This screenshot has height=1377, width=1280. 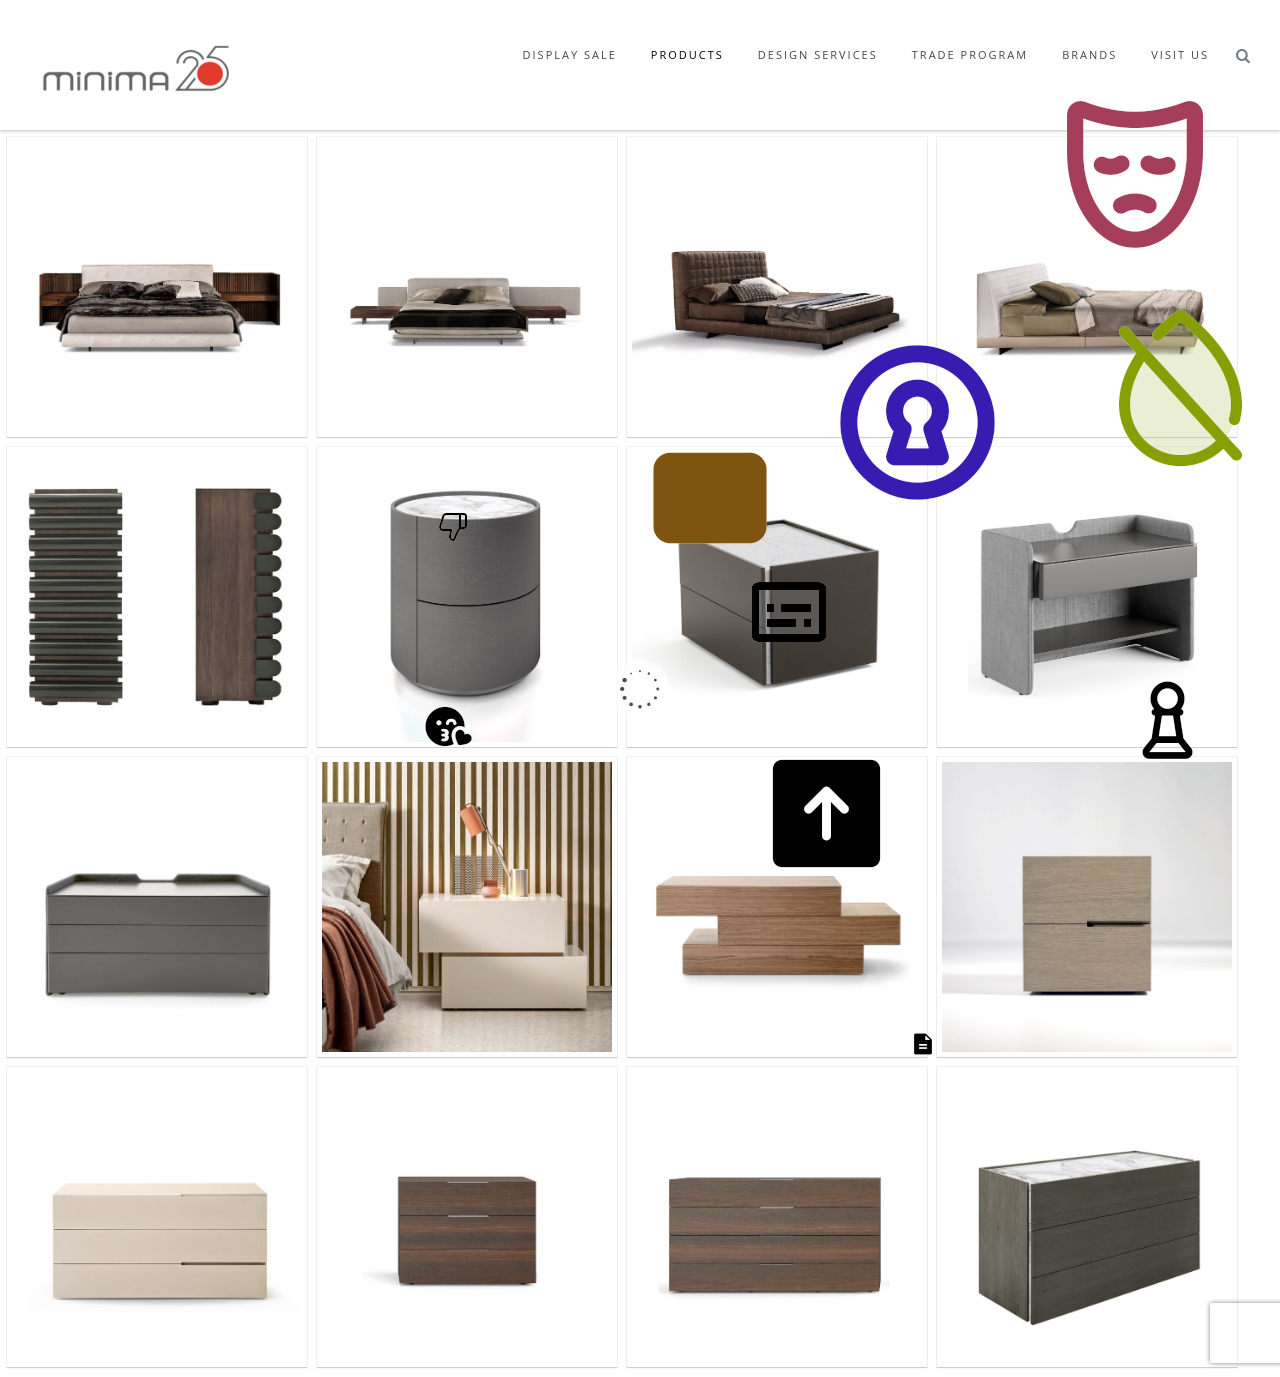 What do you see at coordinates (710, 498) in the screenshot?
I see `a placeholder or container element` at bounding box center [710, 498].